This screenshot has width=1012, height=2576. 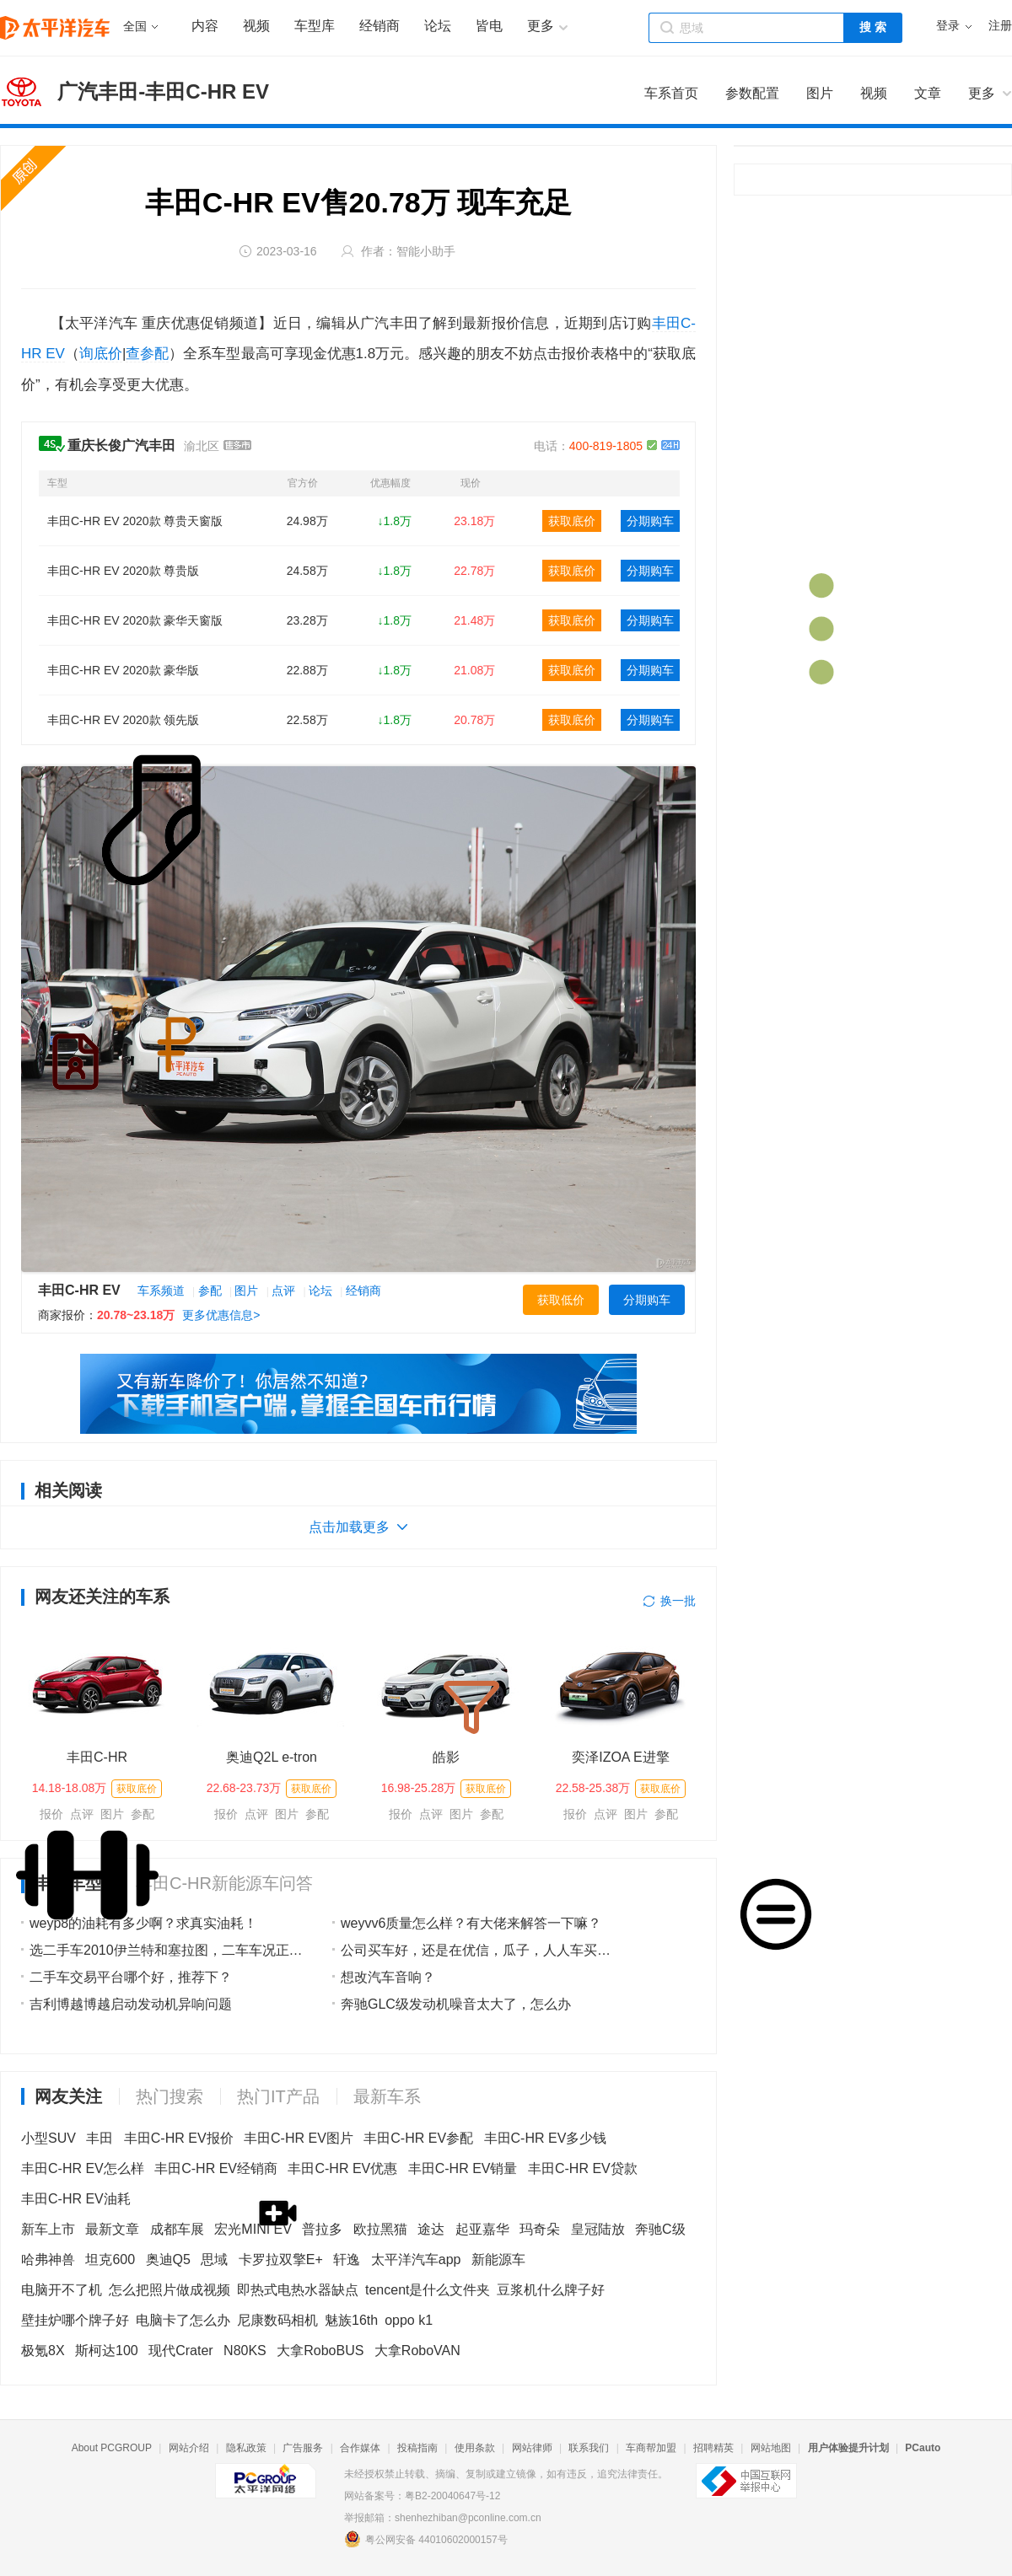 I want to click on browse clothing or apparel items, so click(x=155, y=818).